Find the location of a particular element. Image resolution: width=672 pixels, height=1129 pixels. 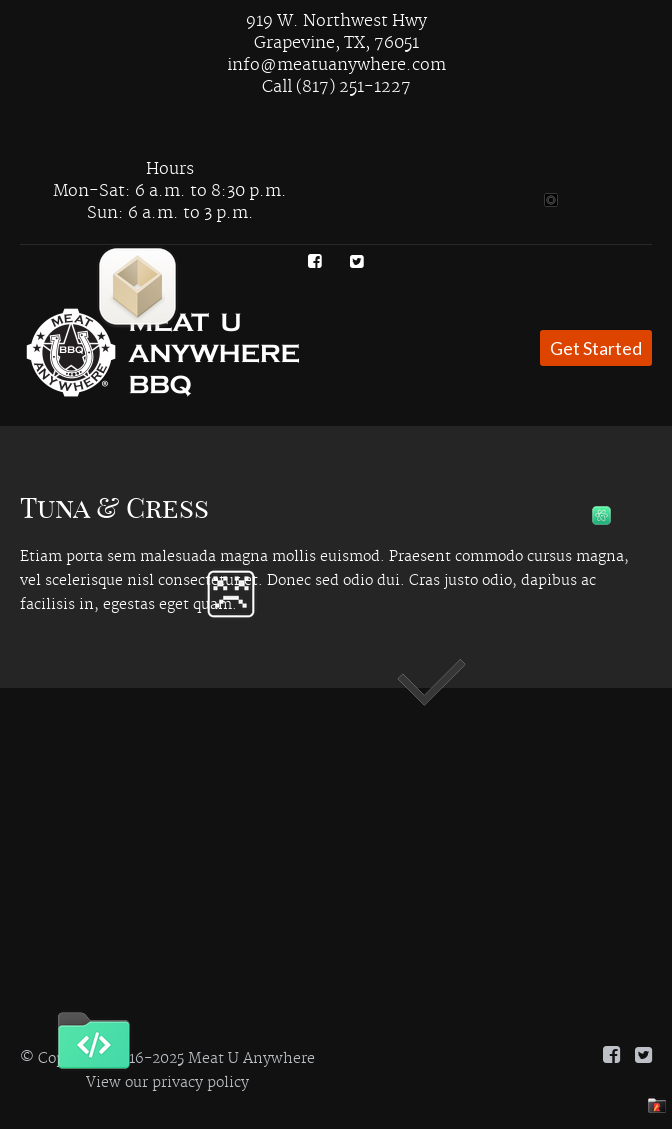

open rollup.js project folder is located at coordinates (657, 1106).